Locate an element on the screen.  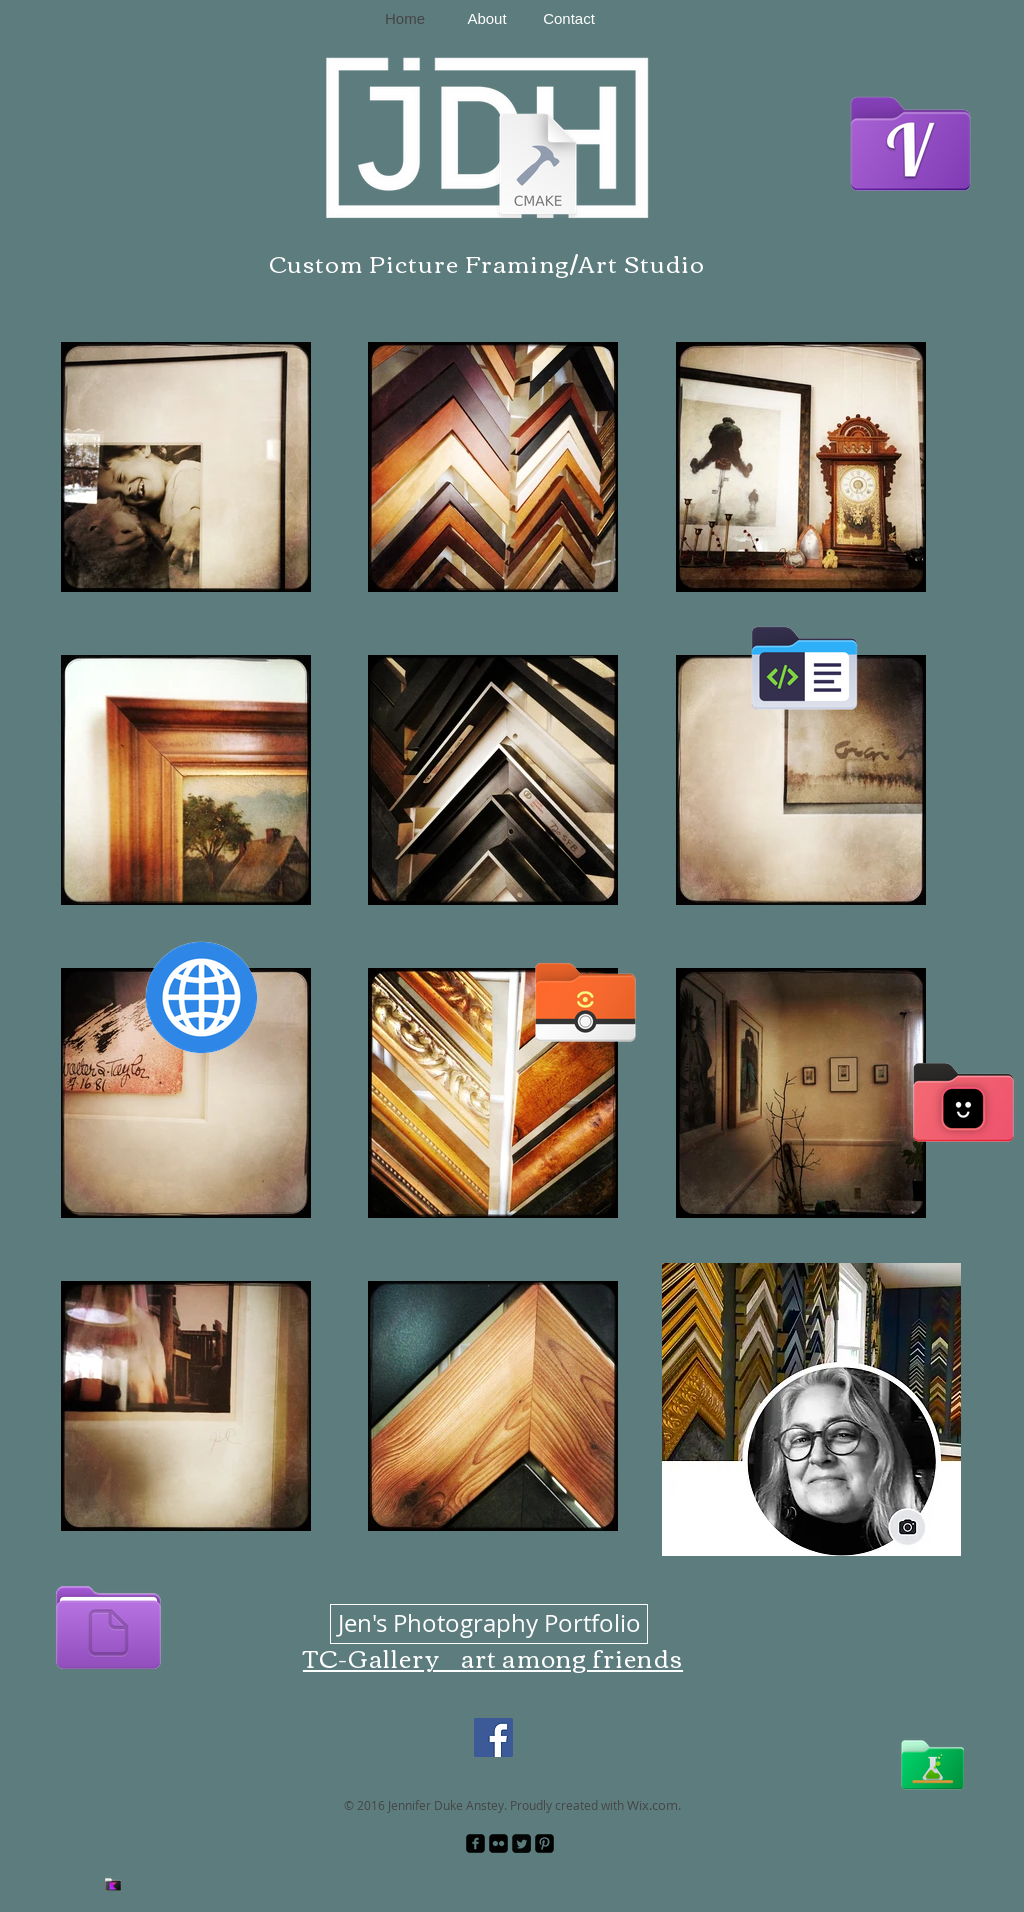
open folder containing vala programming files is located at coordinates (910, 147).